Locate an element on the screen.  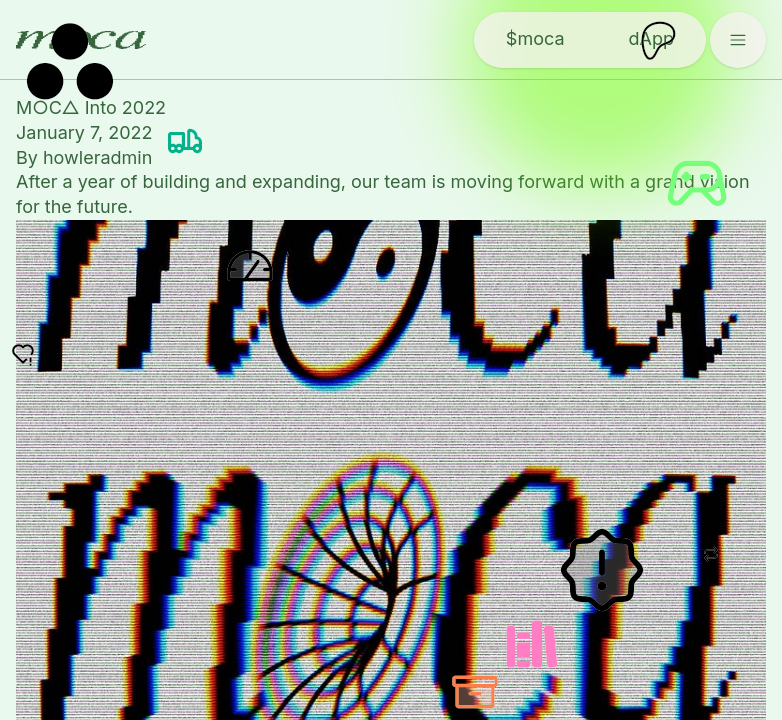
access your saved content library is located at coordinates (532, 644).